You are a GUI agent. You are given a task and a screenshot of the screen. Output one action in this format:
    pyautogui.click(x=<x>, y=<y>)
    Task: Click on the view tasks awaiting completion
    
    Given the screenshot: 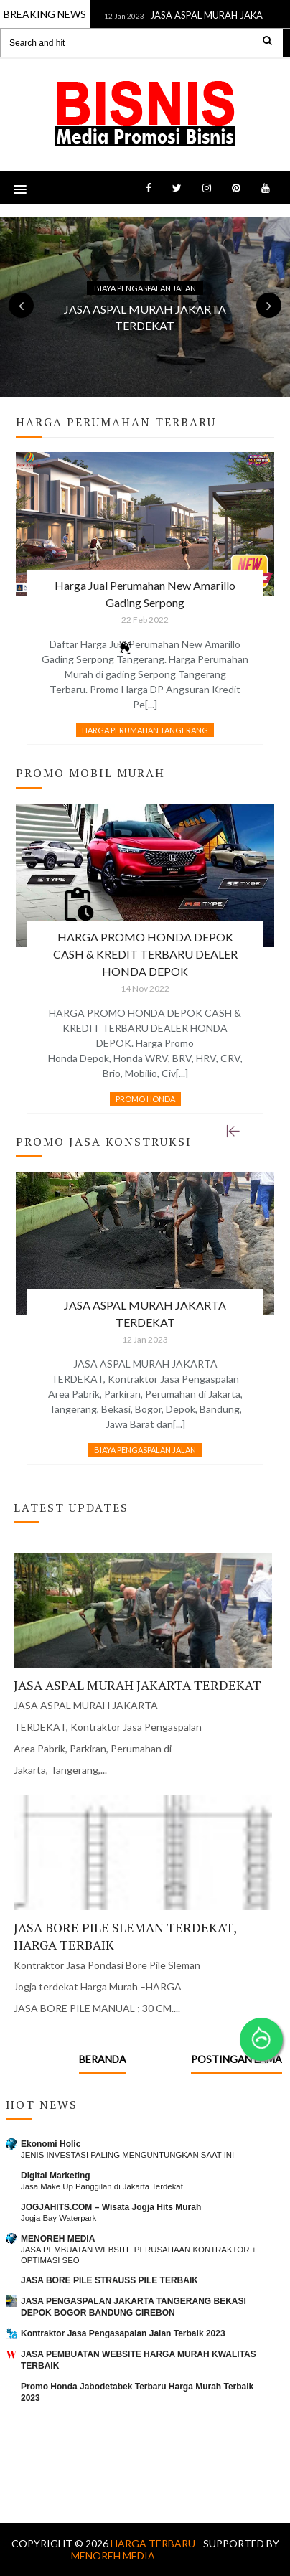 What is the action you would take?
    pyautogui.click(x=78, y=905)
    